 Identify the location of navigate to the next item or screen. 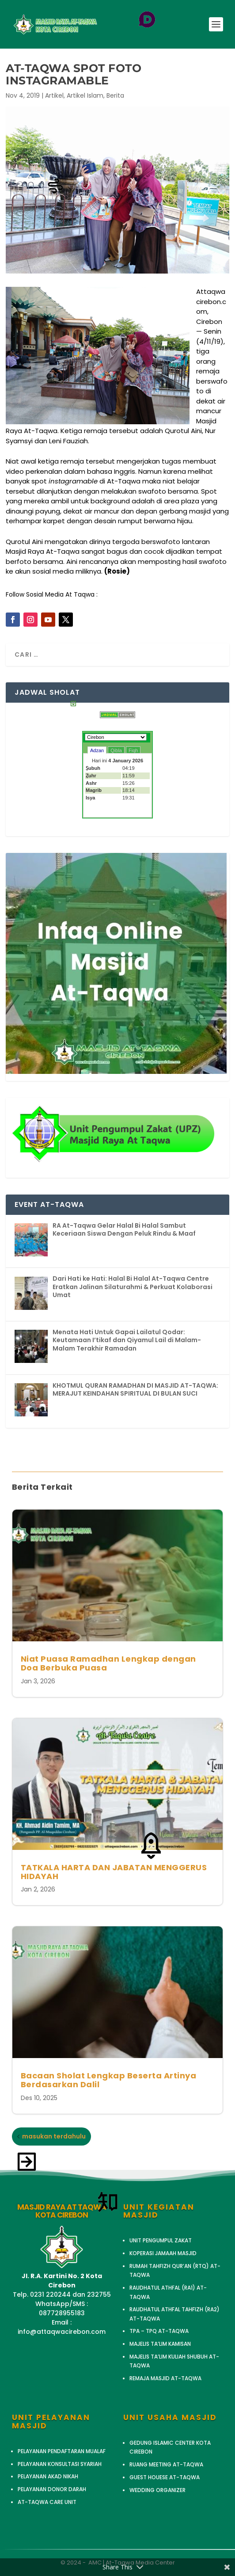
(27, 2161).